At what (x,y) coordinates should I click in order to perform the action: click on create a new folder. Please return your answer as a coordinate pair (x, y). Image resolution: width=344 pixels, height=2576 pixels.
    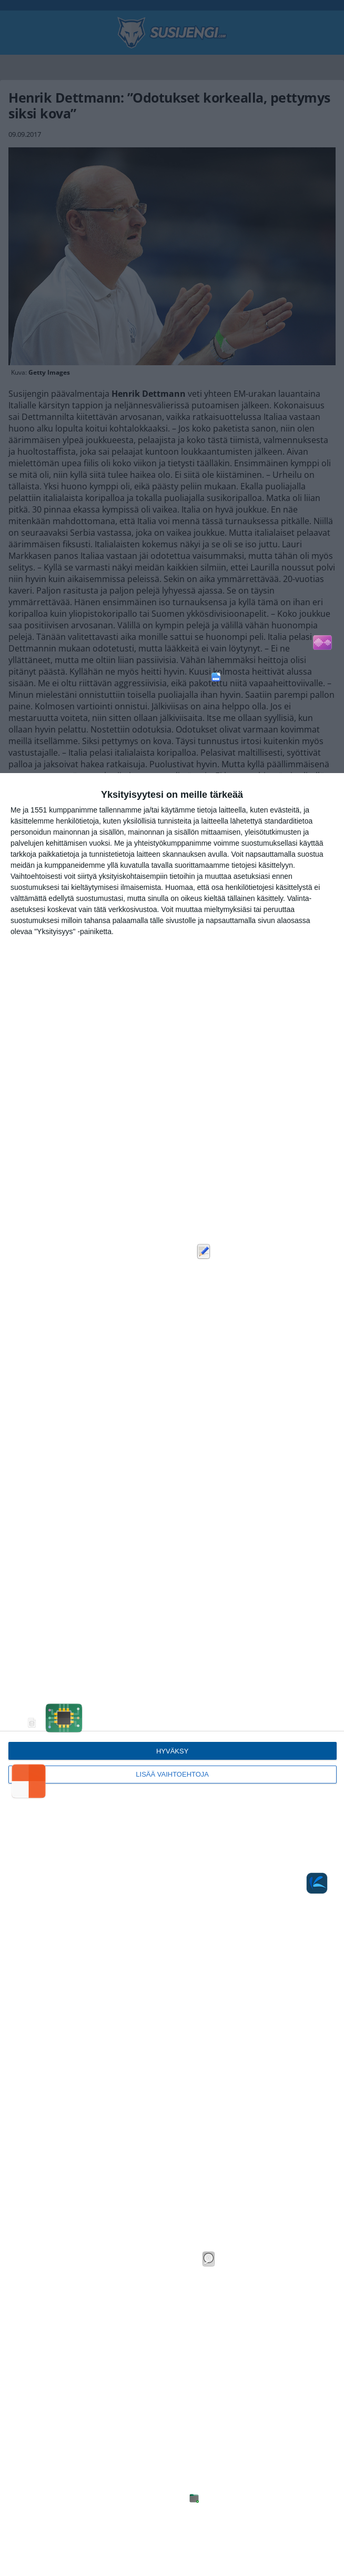
    Looking at the image, I should click on (194, 2498).